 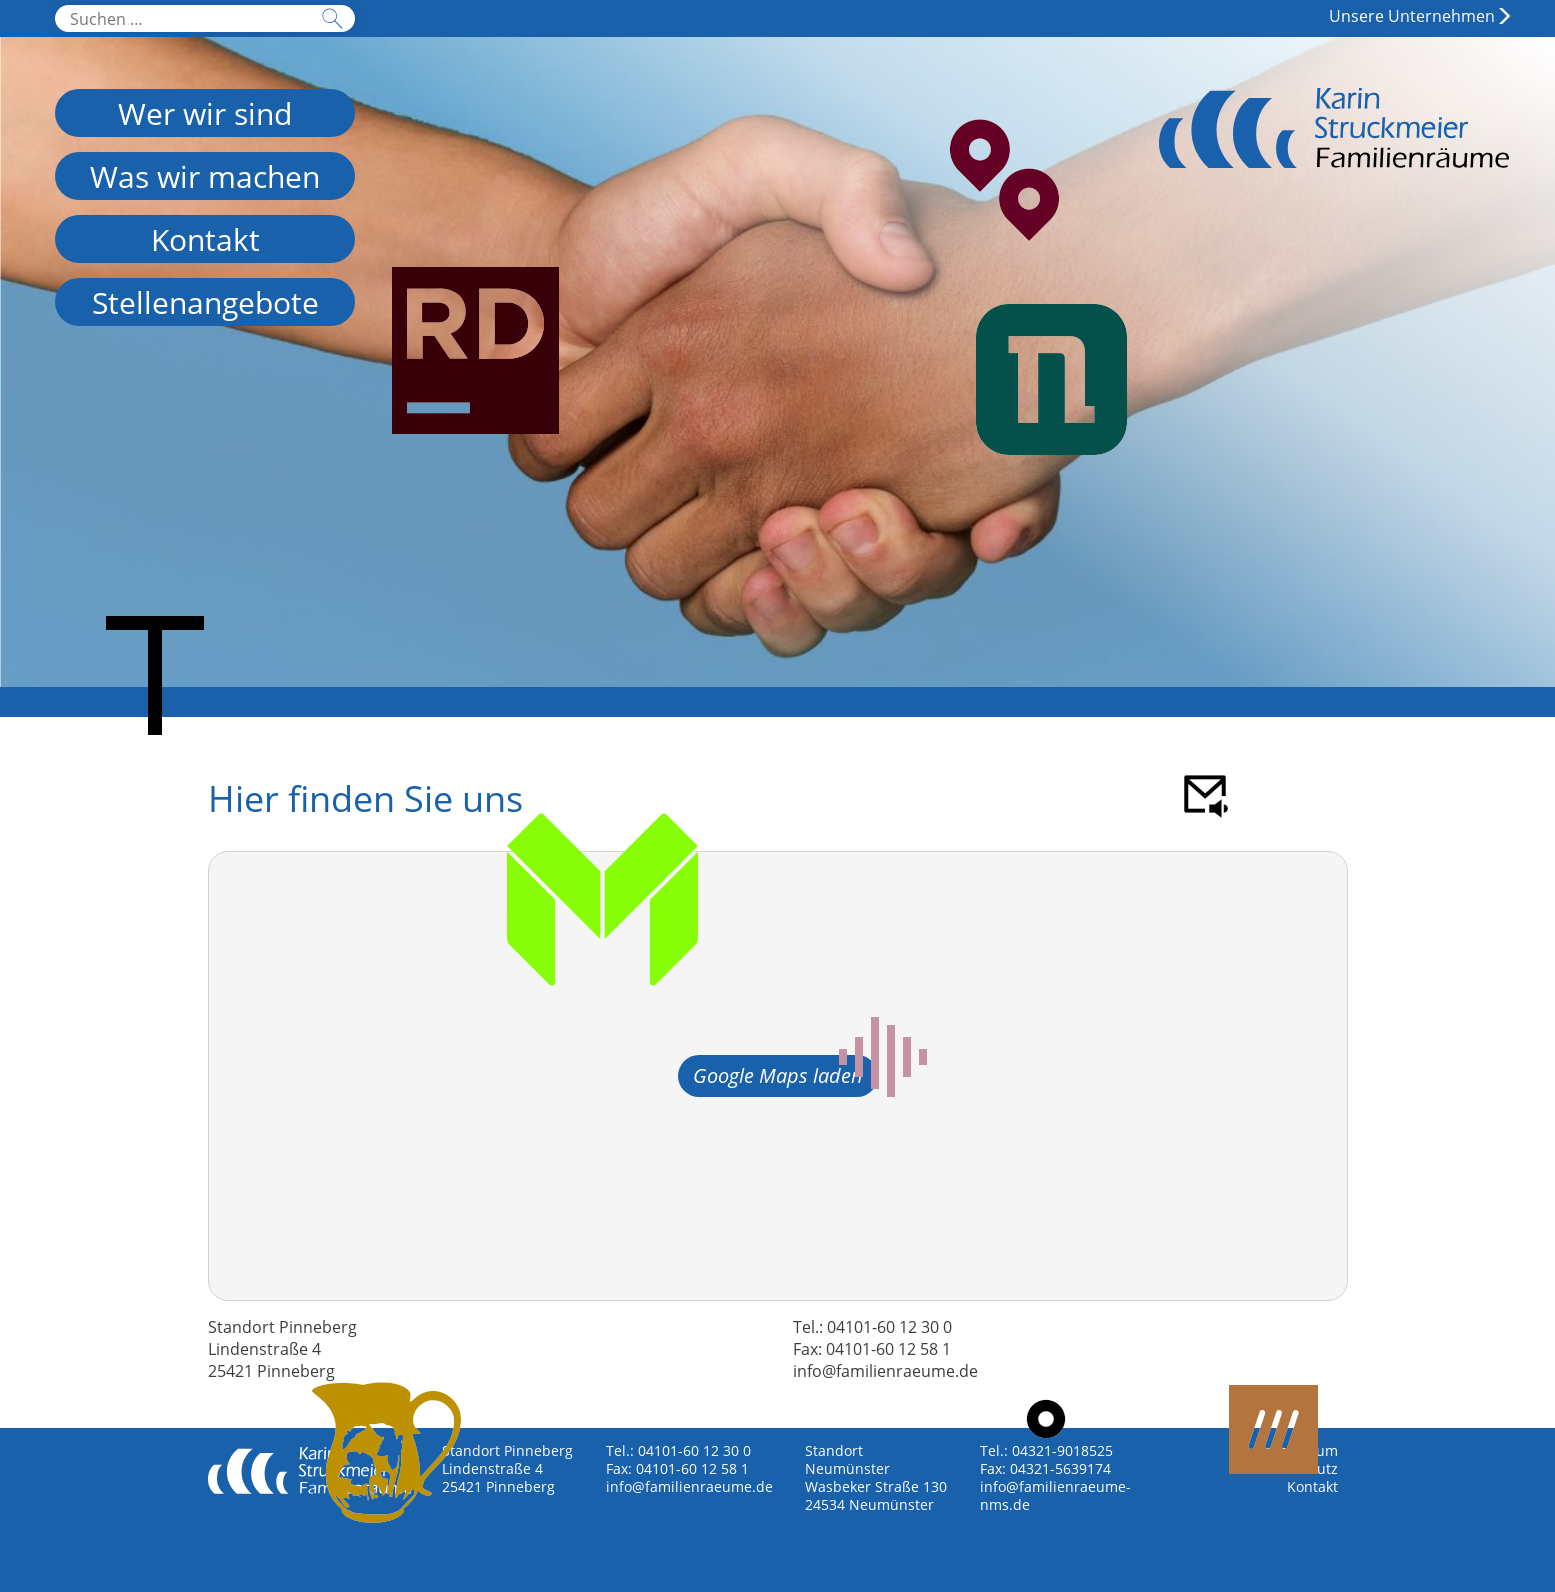 What do you see at coordinates (475, 350) in the screenshot?
I see `open JetBrains Rider IDE` at bounding box center [475, 350].